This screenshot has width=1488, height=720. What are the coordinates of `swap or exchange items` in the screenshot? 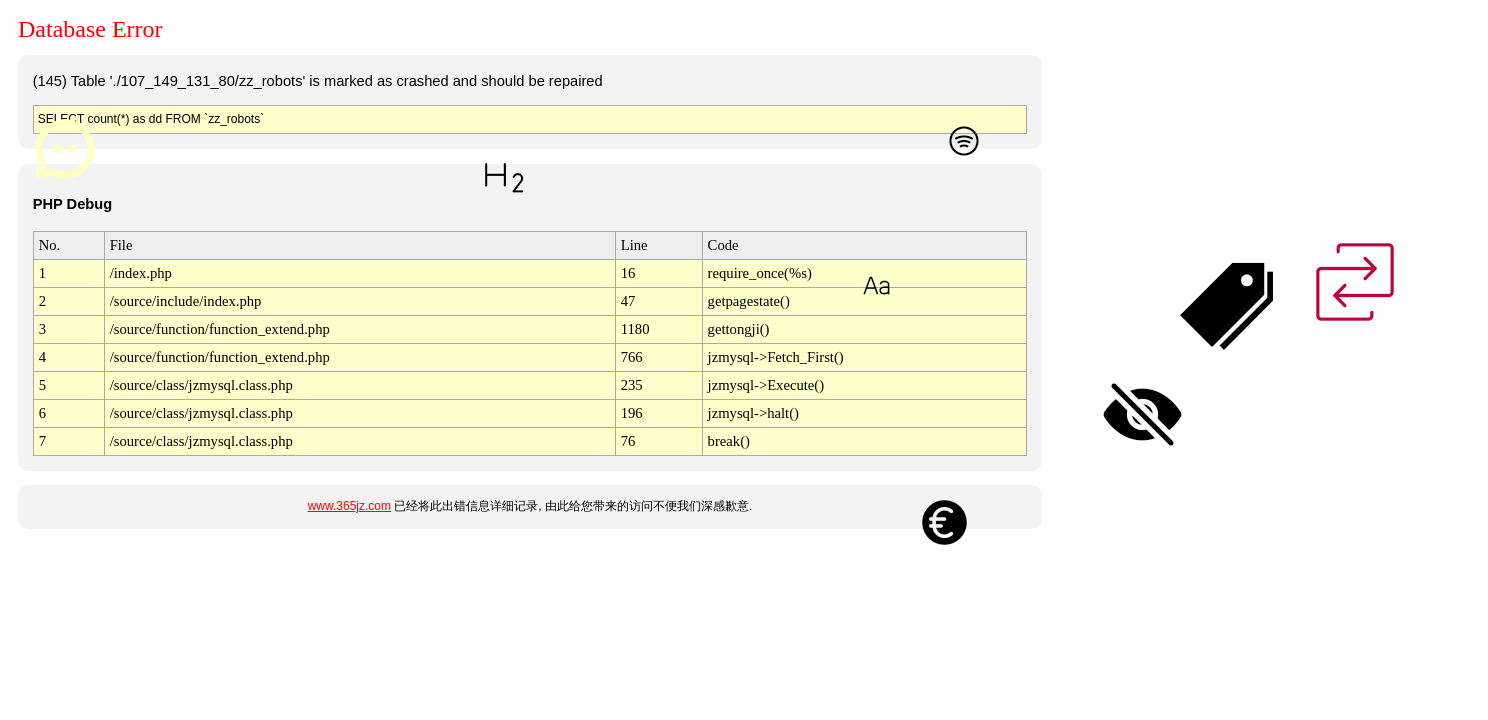 It's located at (1355, 282).